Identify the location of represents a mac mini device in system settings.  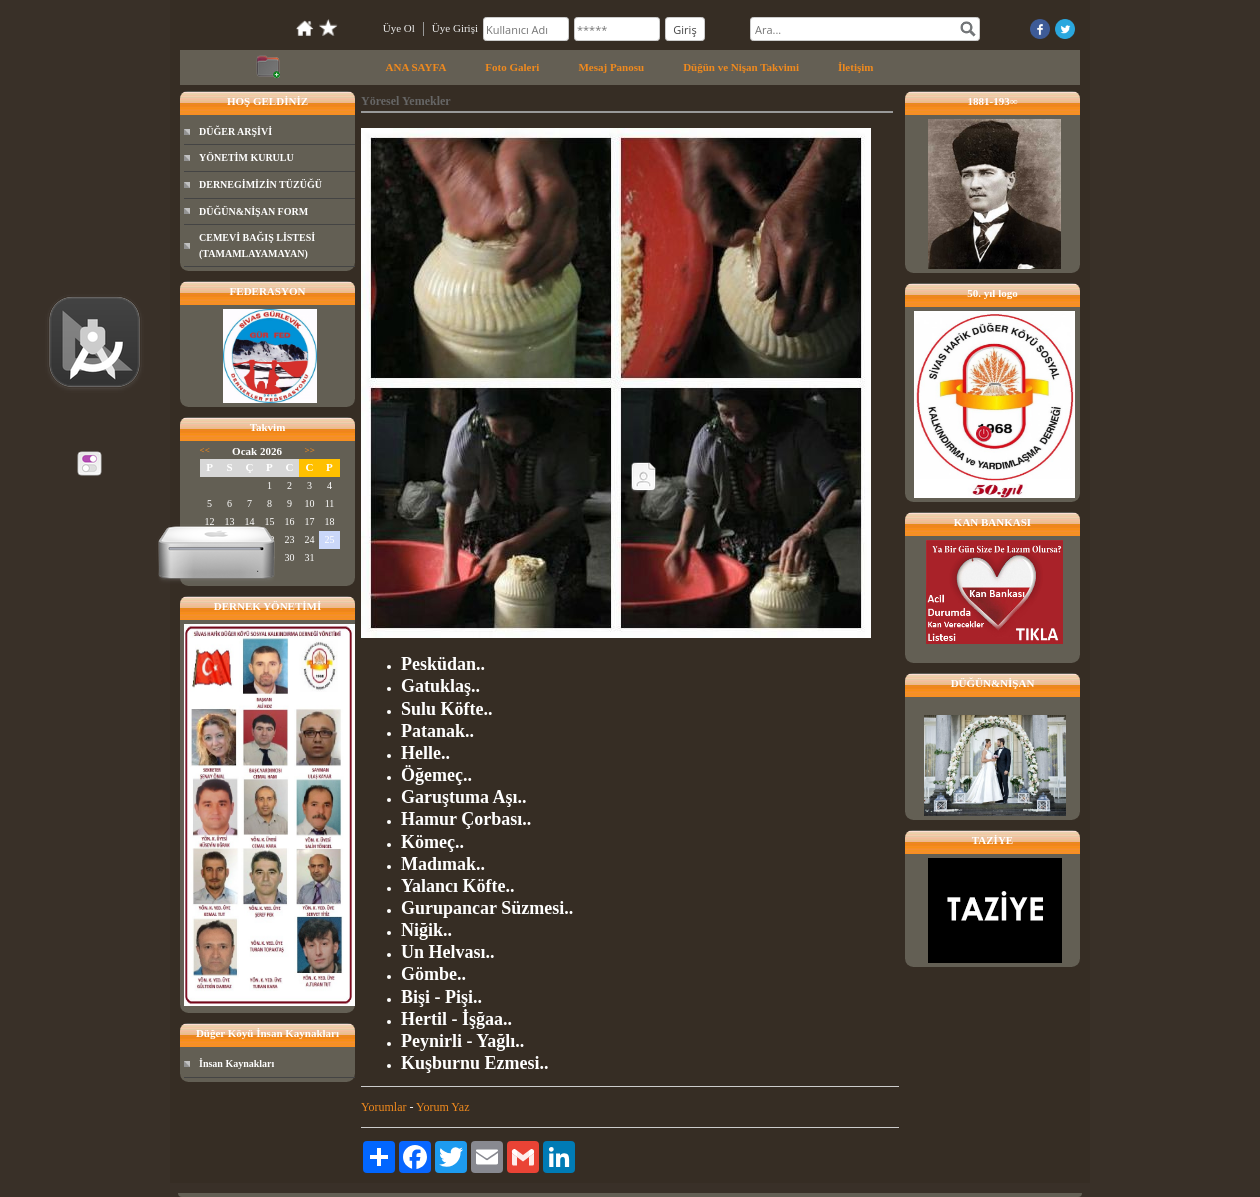
(216, 543).